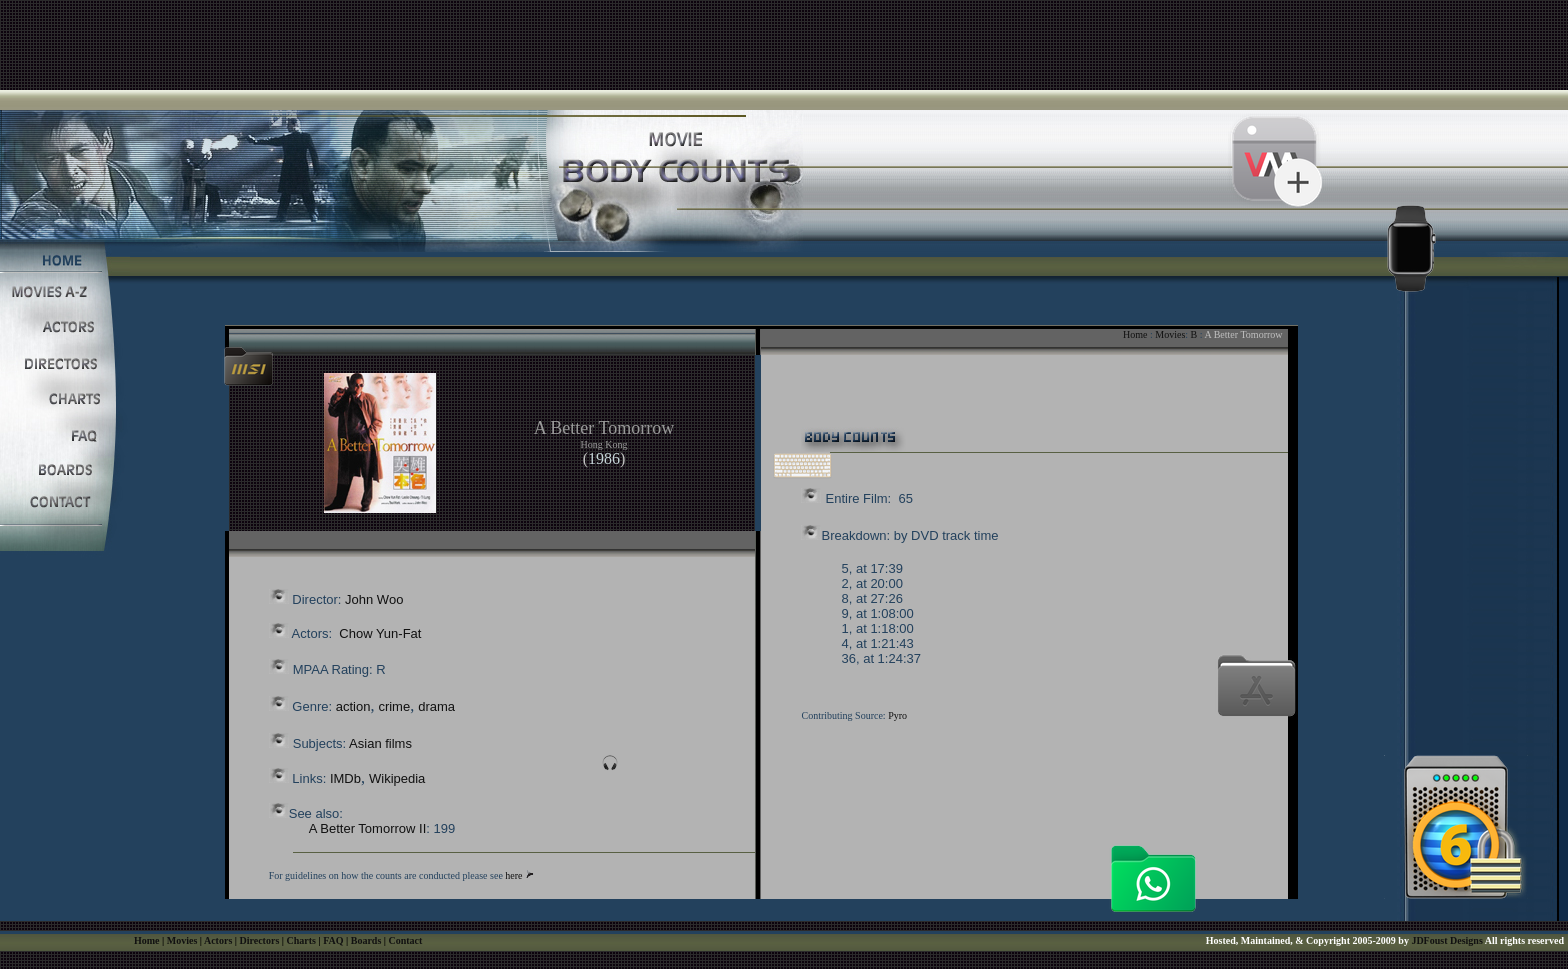 This screenshot has height=969, width=1568. Describe the element at coordinates (248, 367) in the screenshot. I see `open MSI branded folder` at that location.